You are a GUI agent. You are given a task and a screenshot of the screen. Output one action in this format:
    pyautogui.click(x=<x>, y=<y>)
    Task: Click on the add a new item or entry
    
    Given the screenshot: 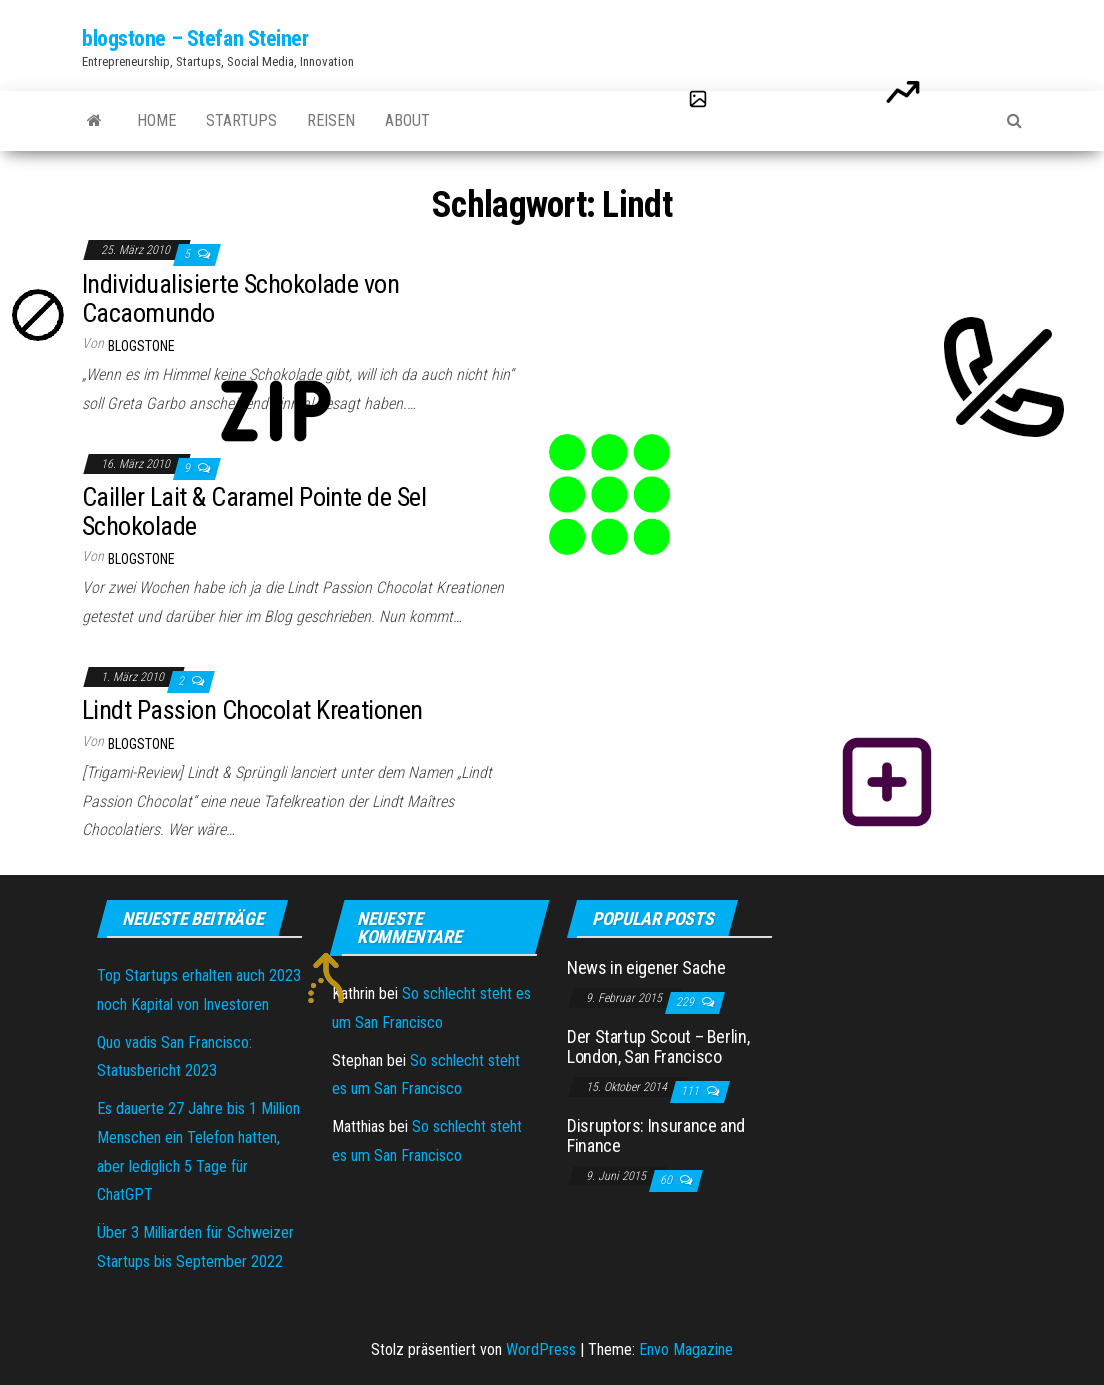 What is the action you would take?
    pyautogui.click(x=887, y=782)
    